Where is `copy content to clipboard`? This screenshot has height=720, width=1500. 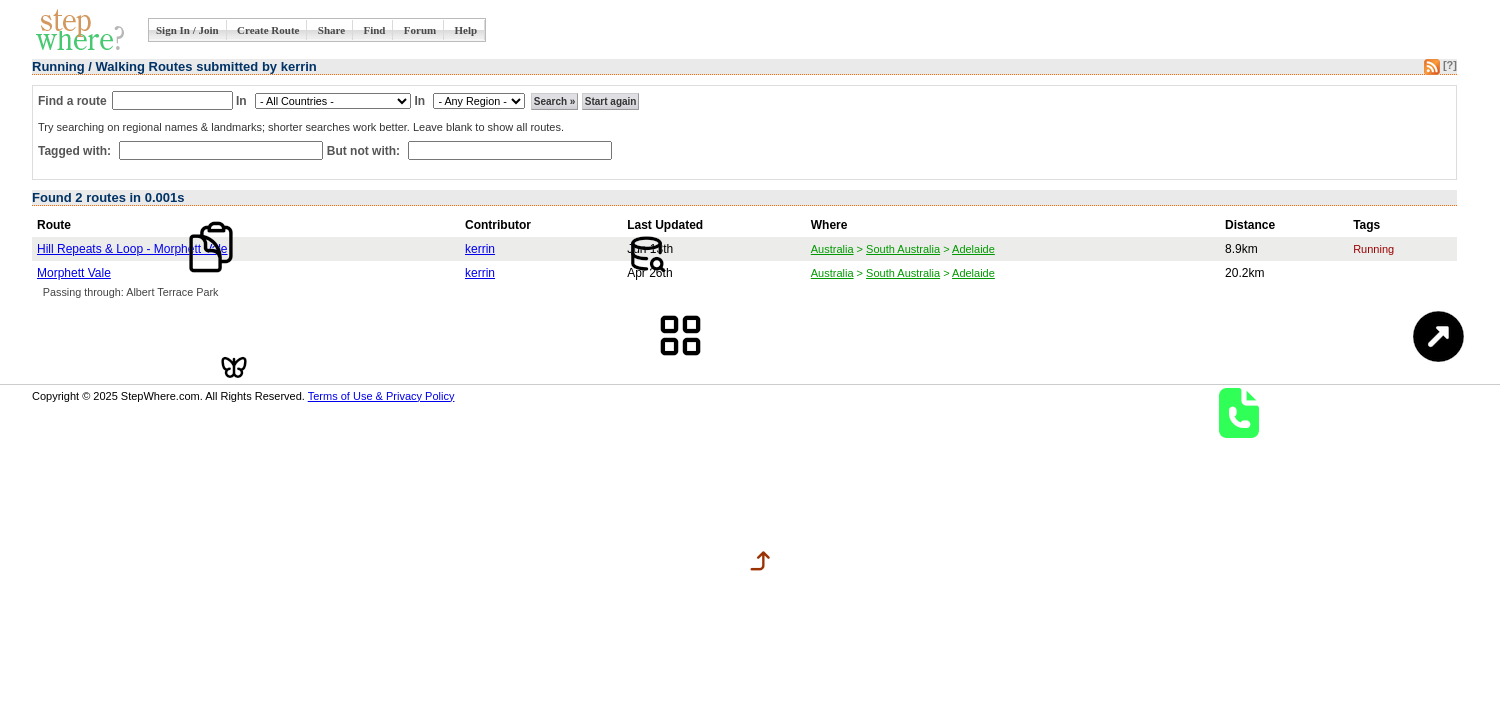 copy content to clipboard is located at coordinates (211, 247).